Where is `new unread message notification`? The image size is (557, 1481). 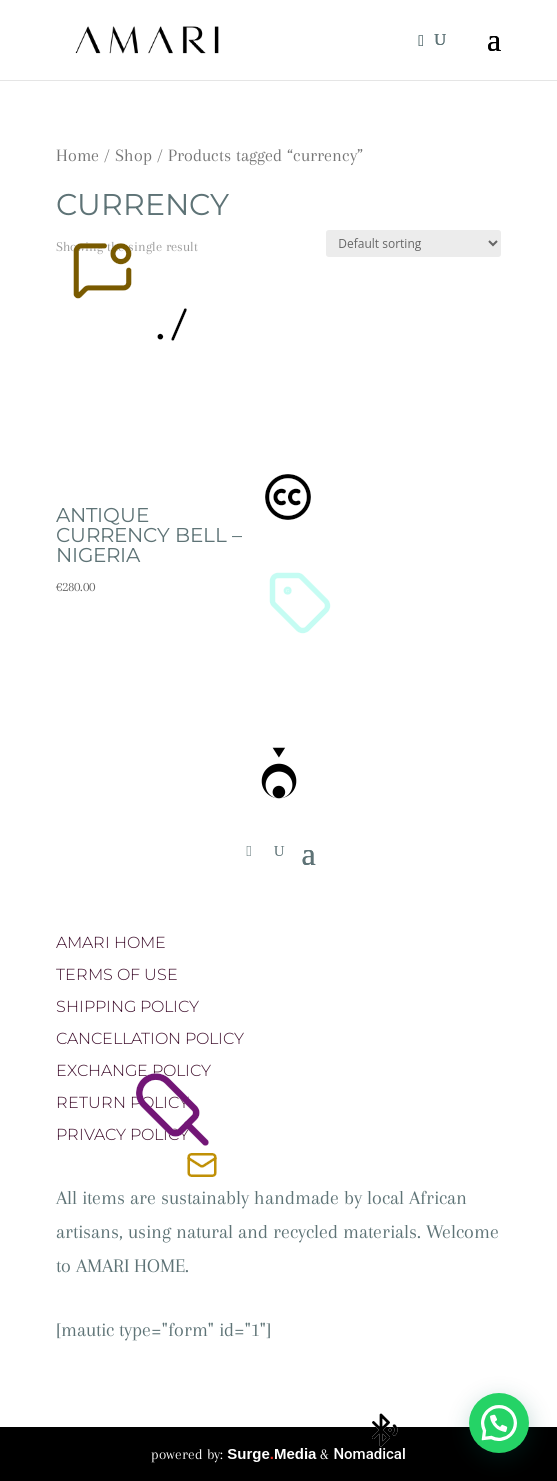
new unread message notification is located at coordinates (102, 269).